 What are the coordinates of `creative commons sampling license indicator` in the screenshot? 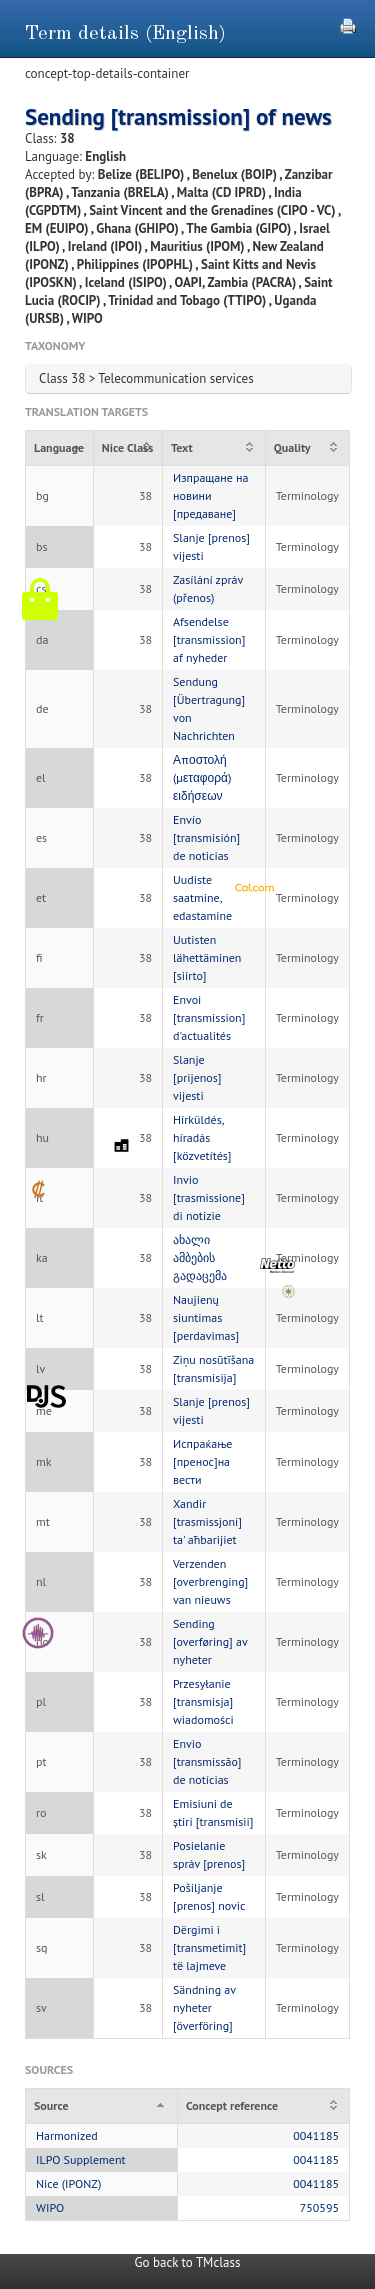 It's located at (38, 1633).